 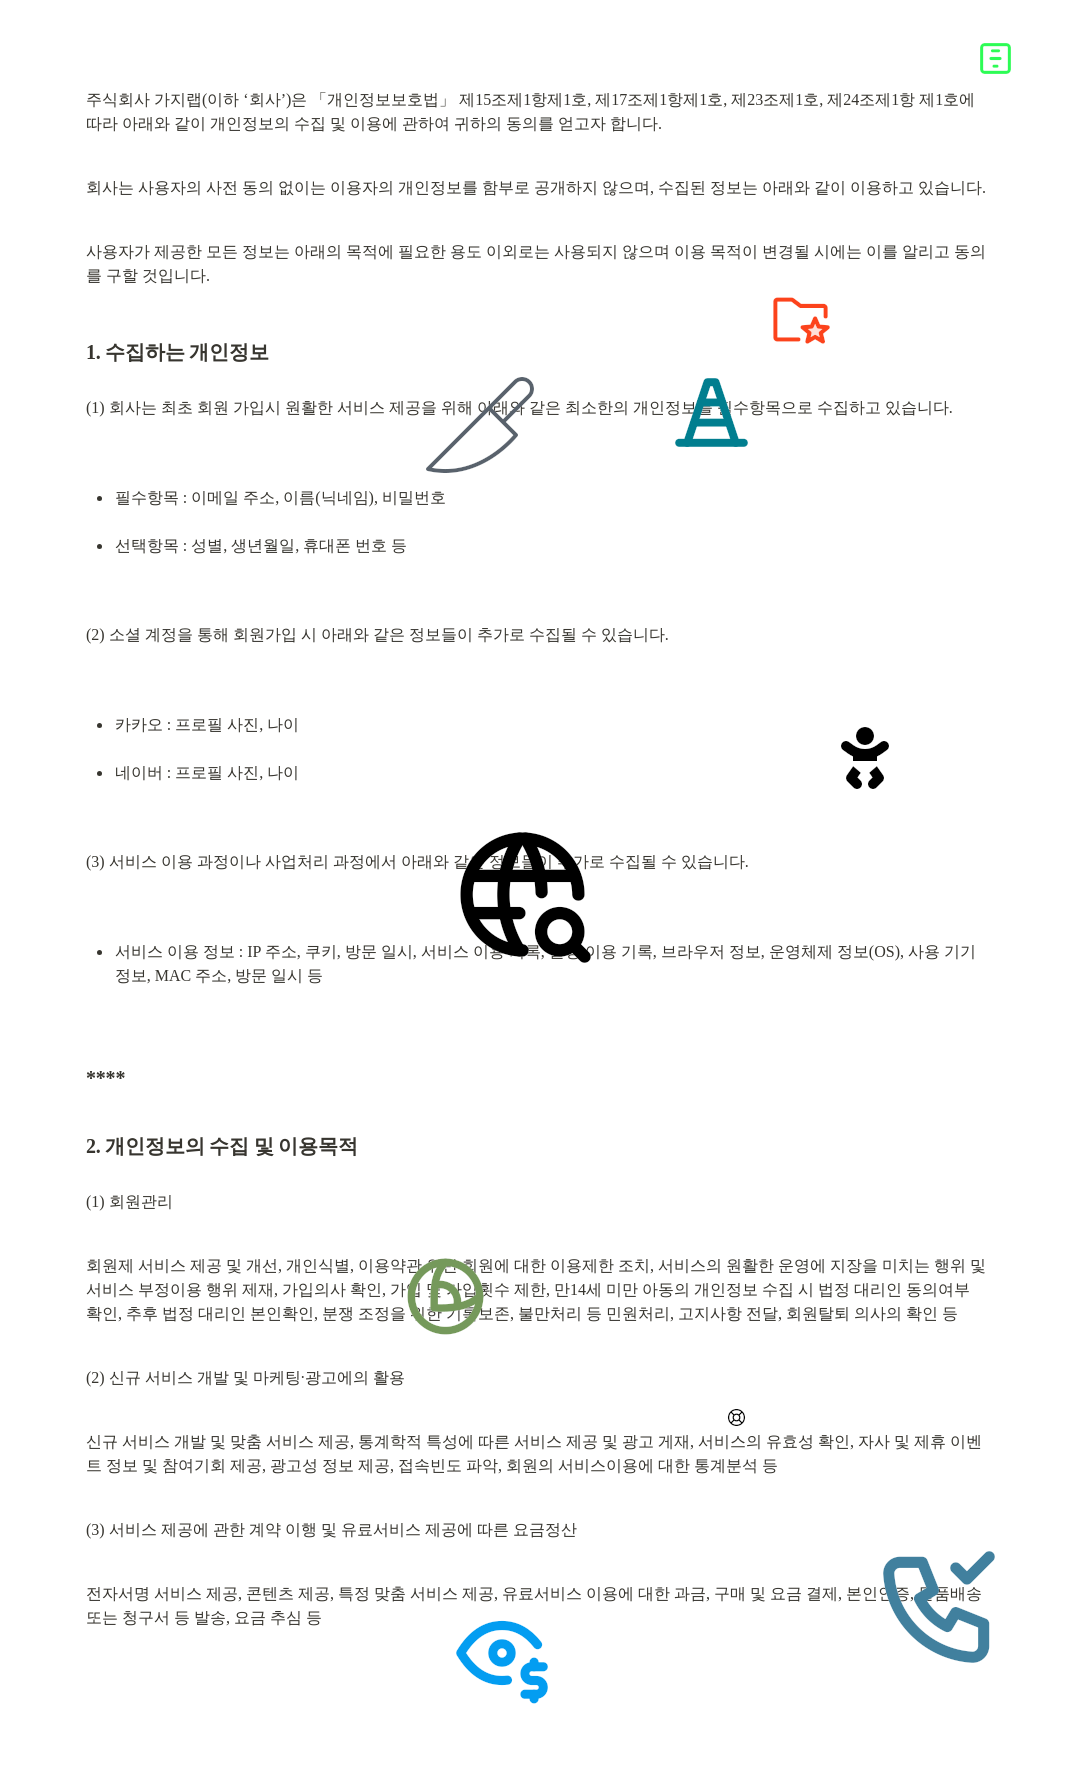 I want to click on call completed successfully, so click(x=939, y=1607).